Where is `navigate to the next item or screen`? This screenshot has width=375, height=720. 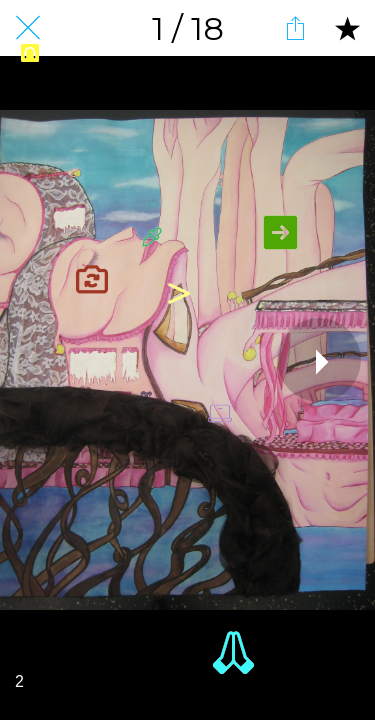
navigate to the next item or screen is located at coordinates (280, 232).